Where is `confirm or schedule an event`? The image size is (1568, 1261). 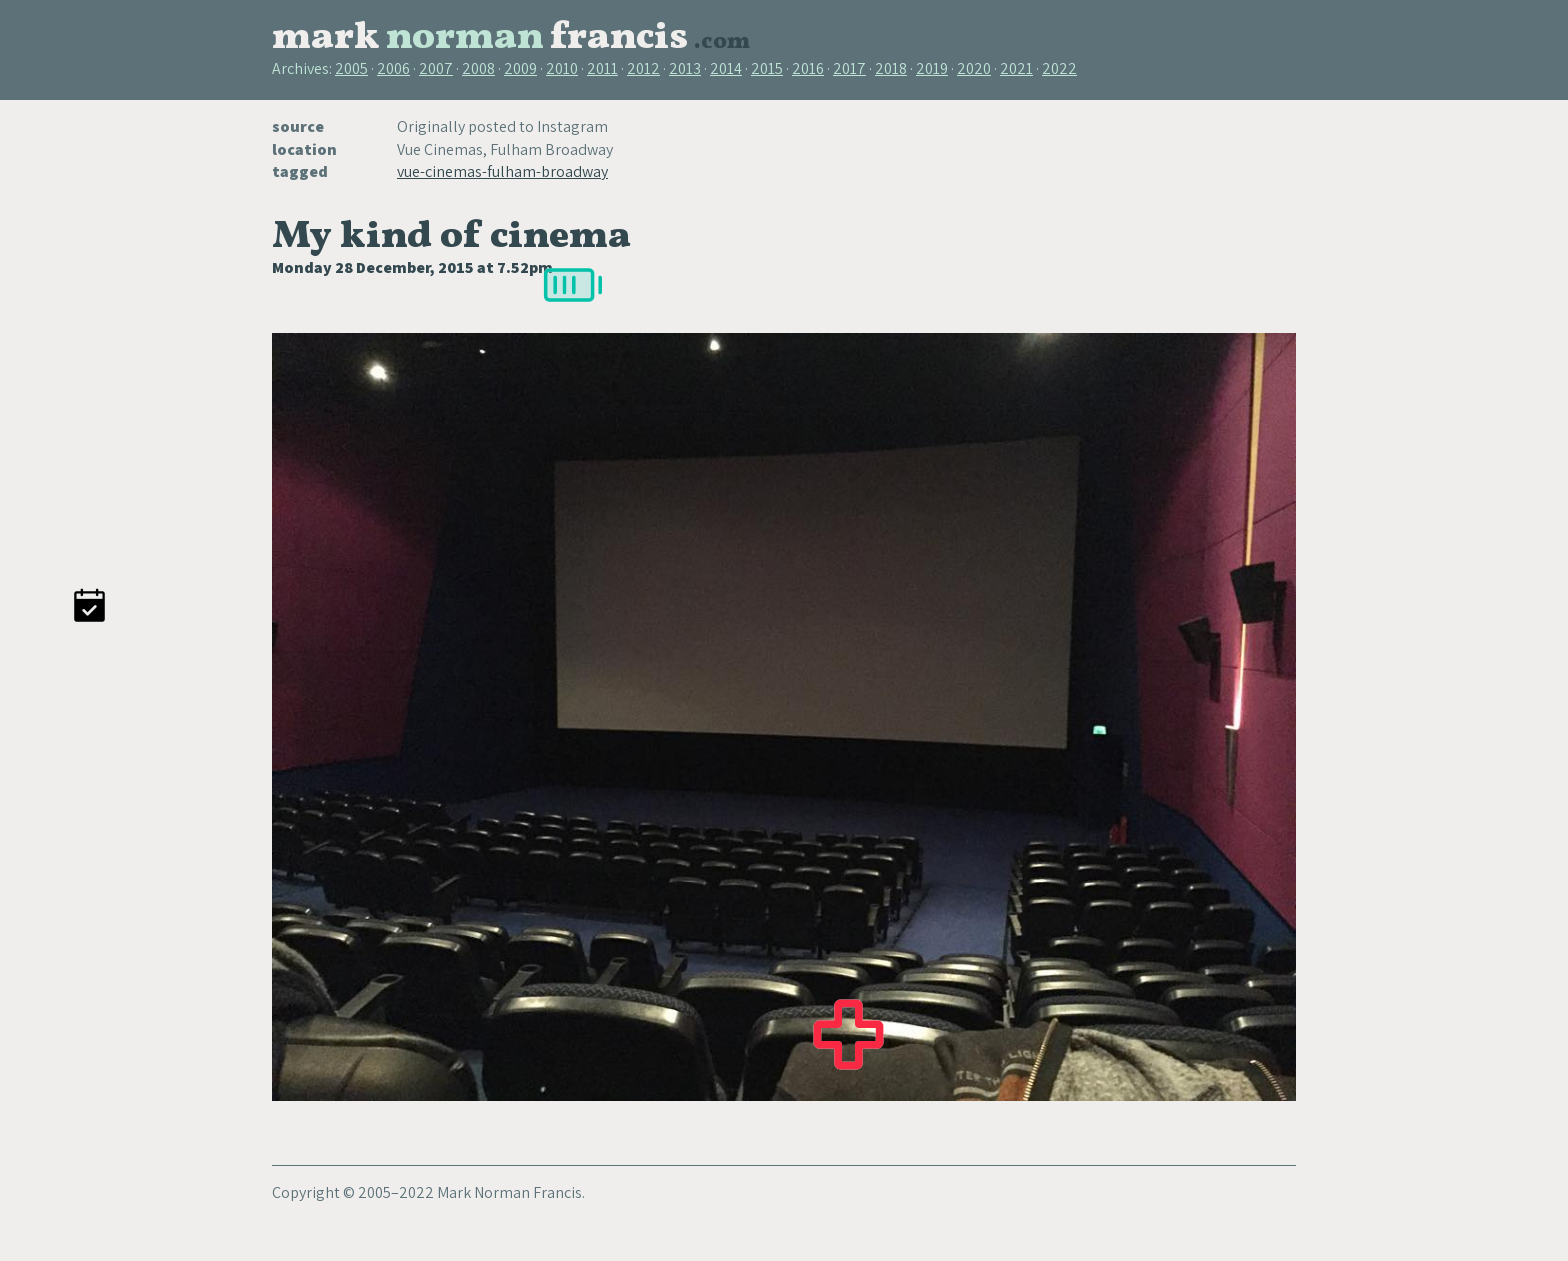 confirm or schedule an event is located at coordinates (89, 606).